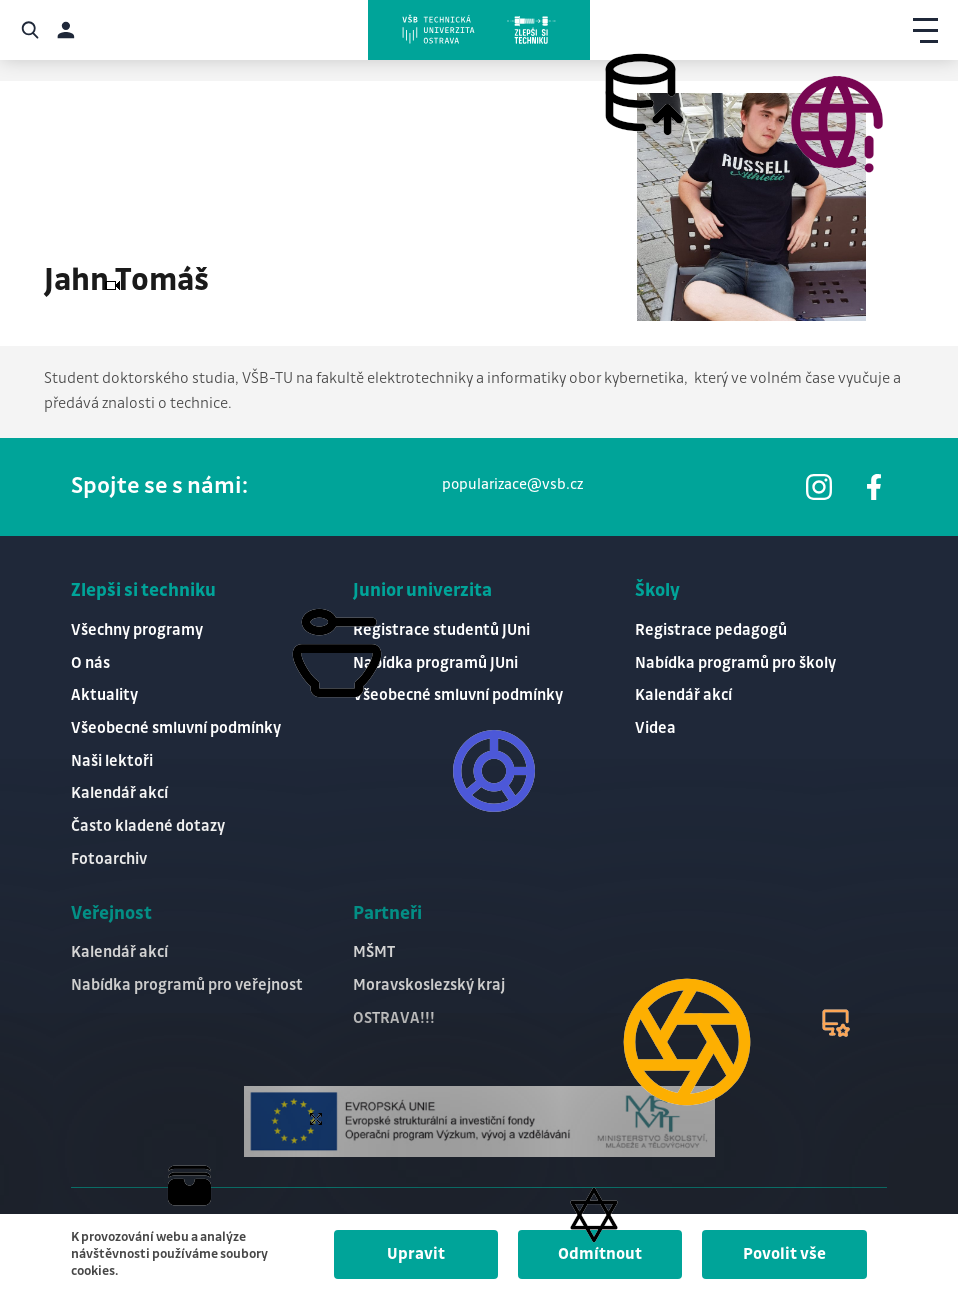 This screenshot has width=958, height=1295. What do you see at coordinates (494, 771) in the screenshot?
I see `view data breakdown in a donut chart` at bounding box center [494, 771].